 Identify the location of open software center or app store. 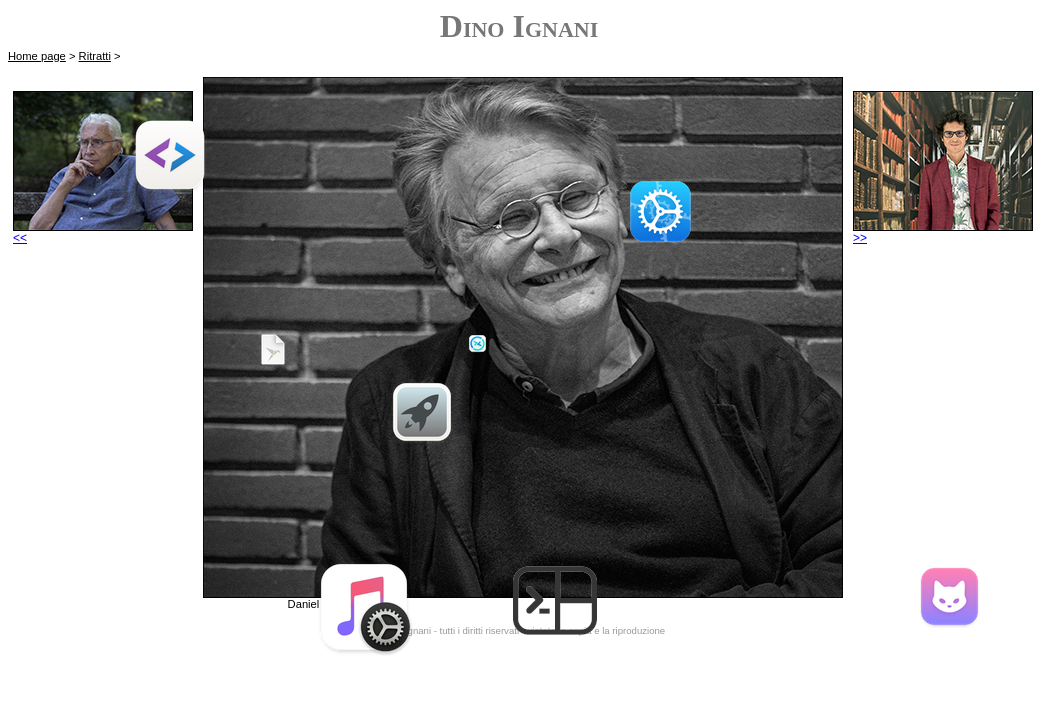
(660, 211).